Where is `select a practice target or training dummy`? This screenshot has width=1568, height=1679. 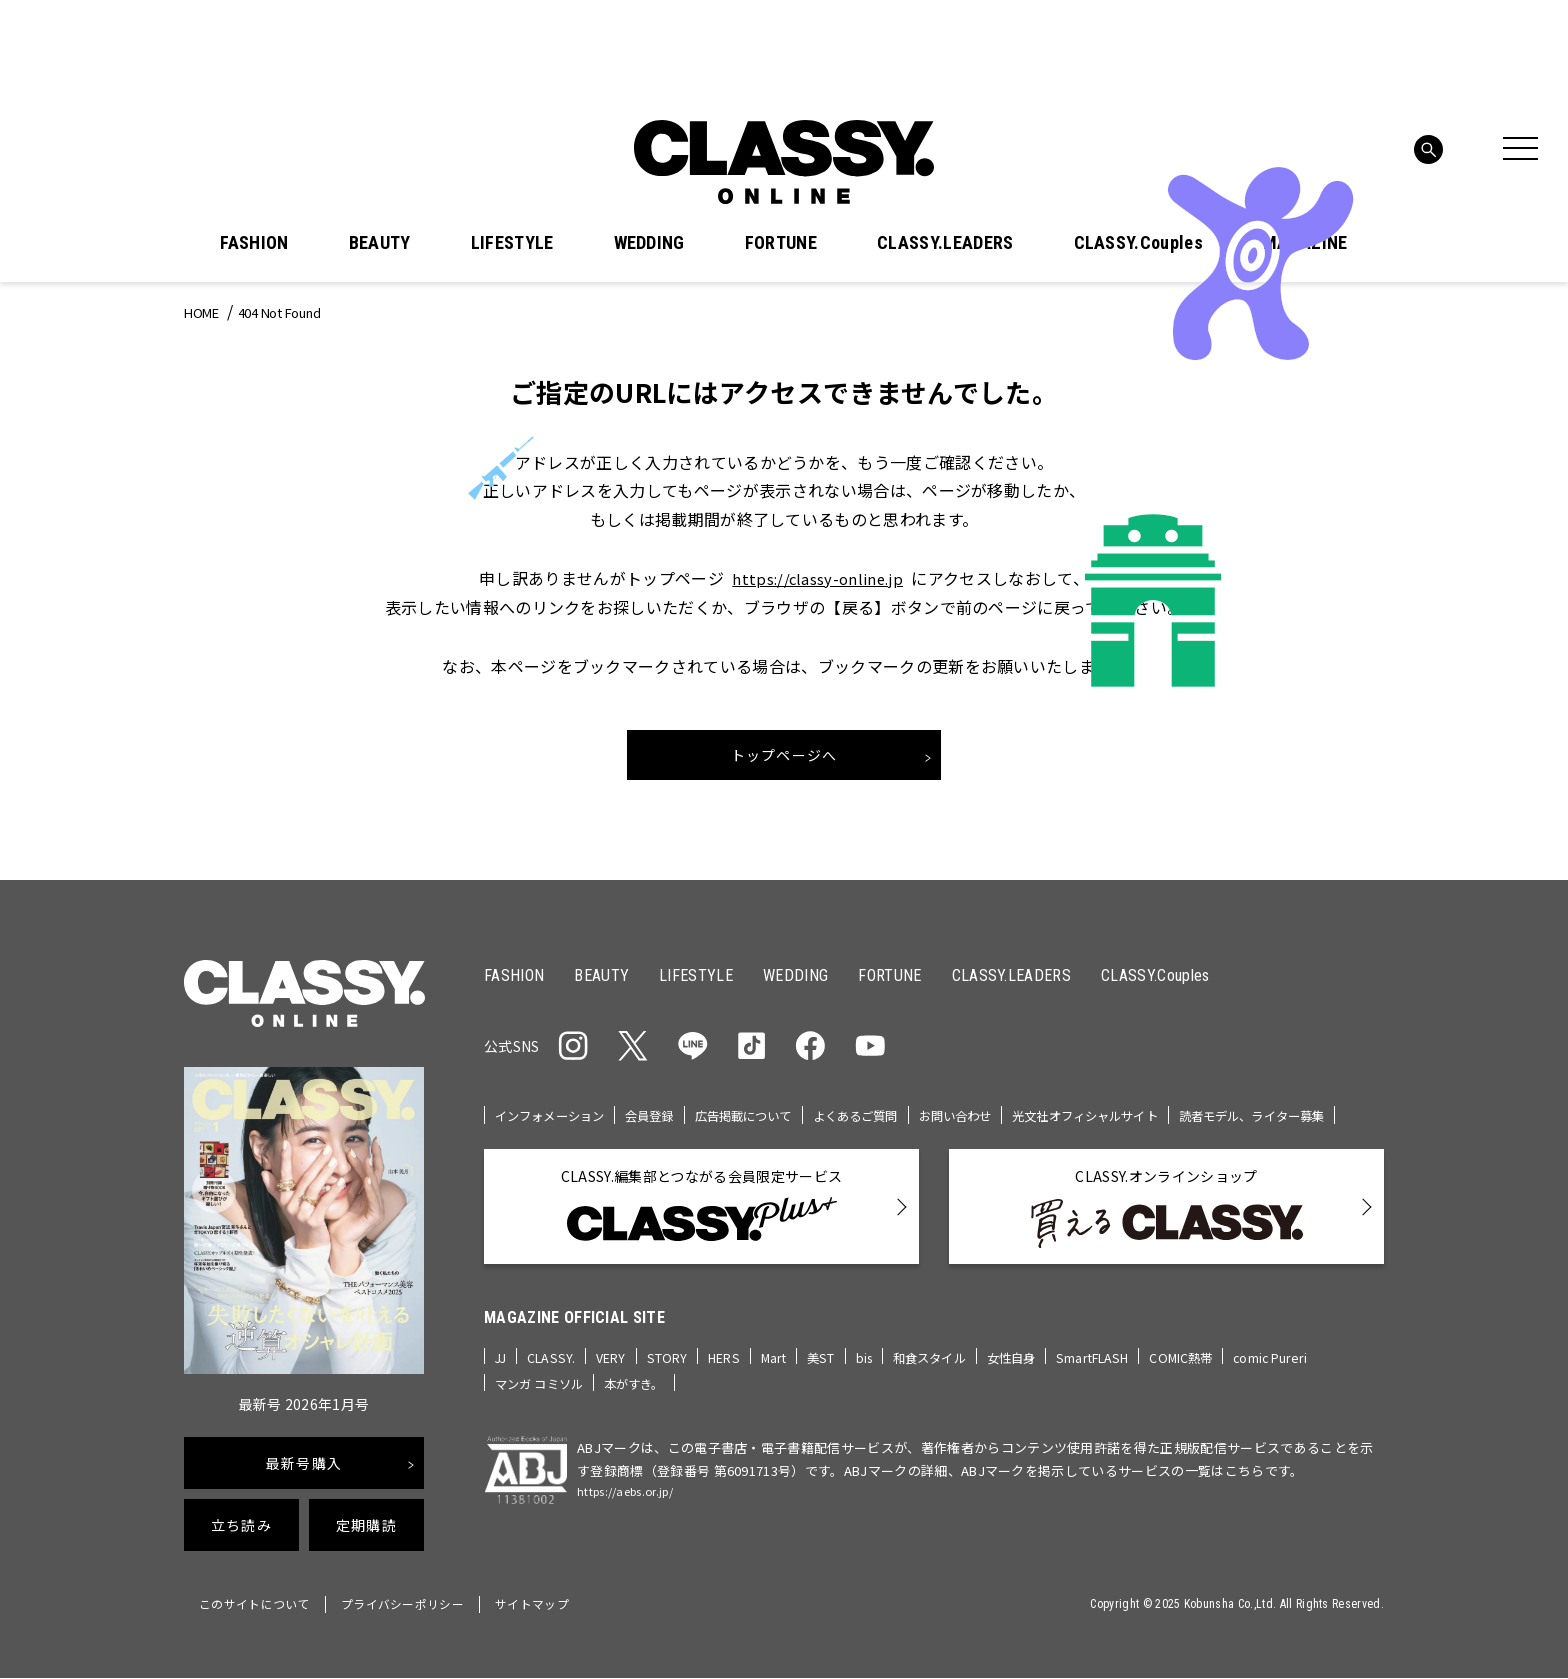
select a practice target or training dummy is located at coordinates (1258, 263).